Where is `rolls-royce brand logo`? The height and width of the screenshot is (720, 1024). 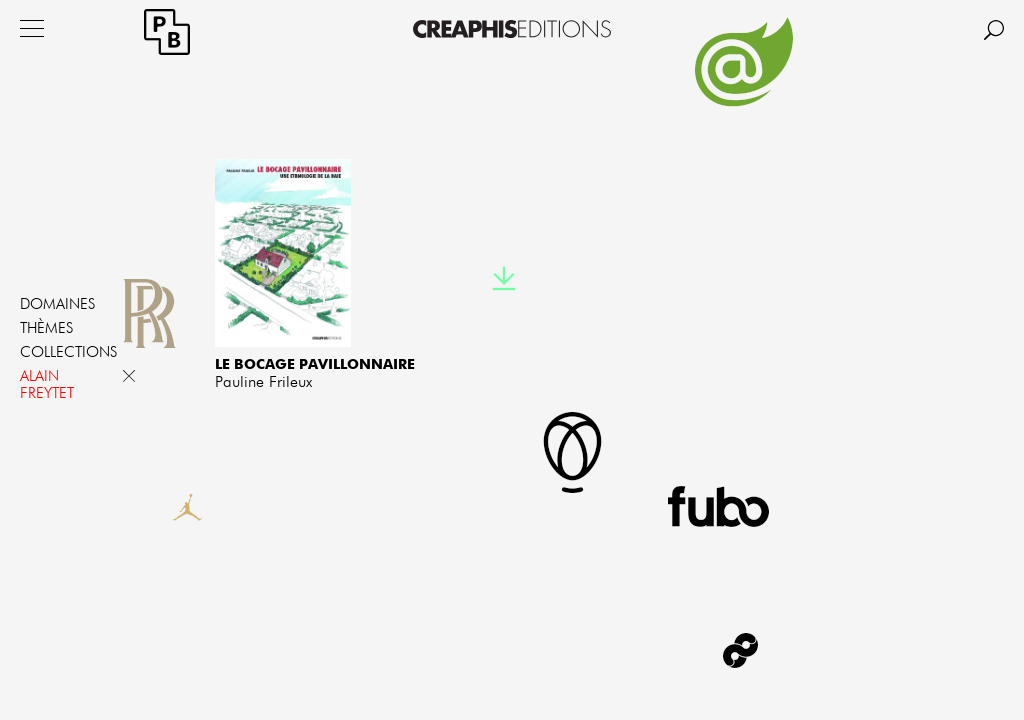 rolls-royce brand logo is located at coordinates (149, 313).